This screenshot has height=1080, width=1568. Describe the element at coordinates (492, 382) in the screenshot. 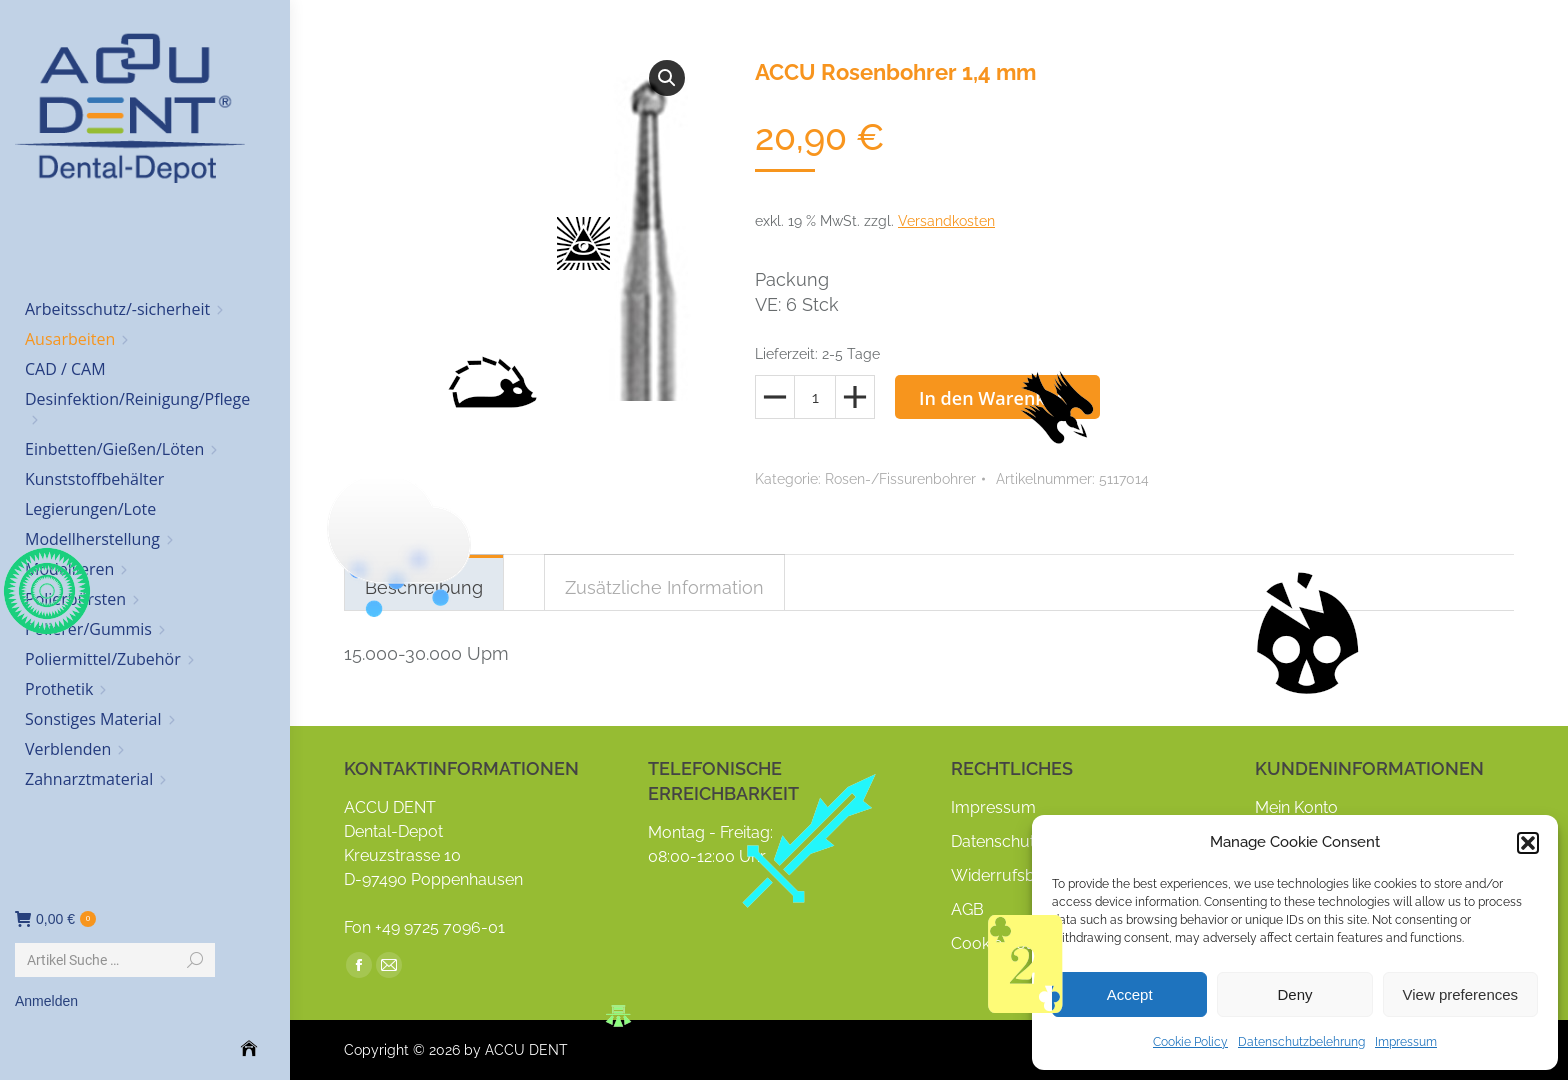

I see `decorative animal icon for games or profiles` at that location.